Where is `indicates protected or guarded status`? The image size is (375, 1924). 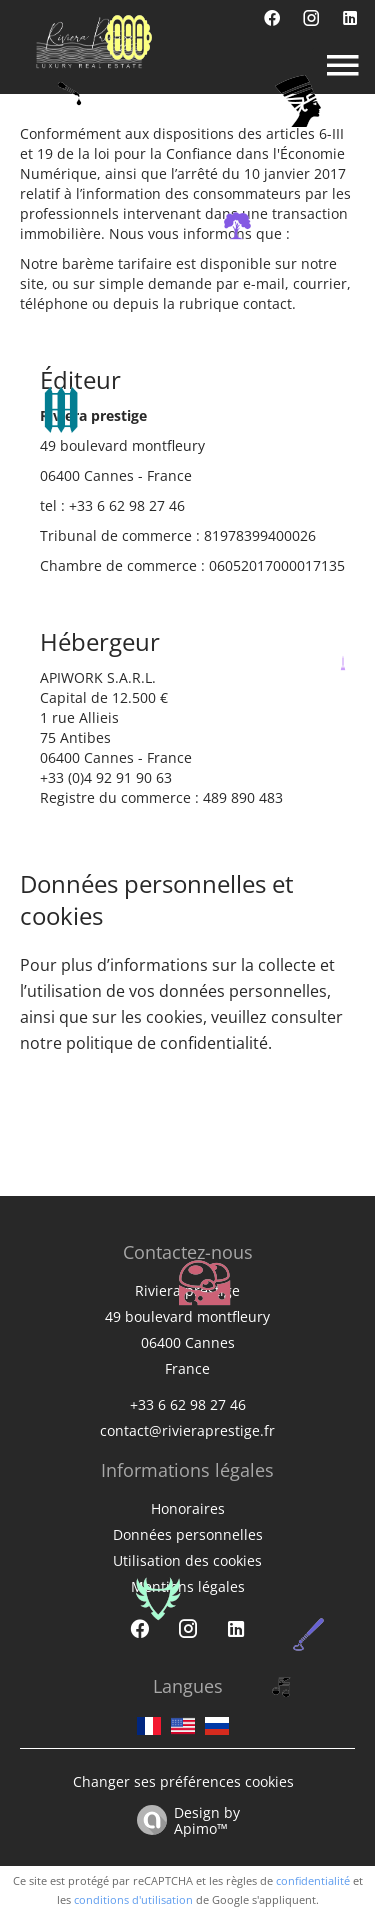
indicates protected or guarded status is located at coordinates (158, 1598).